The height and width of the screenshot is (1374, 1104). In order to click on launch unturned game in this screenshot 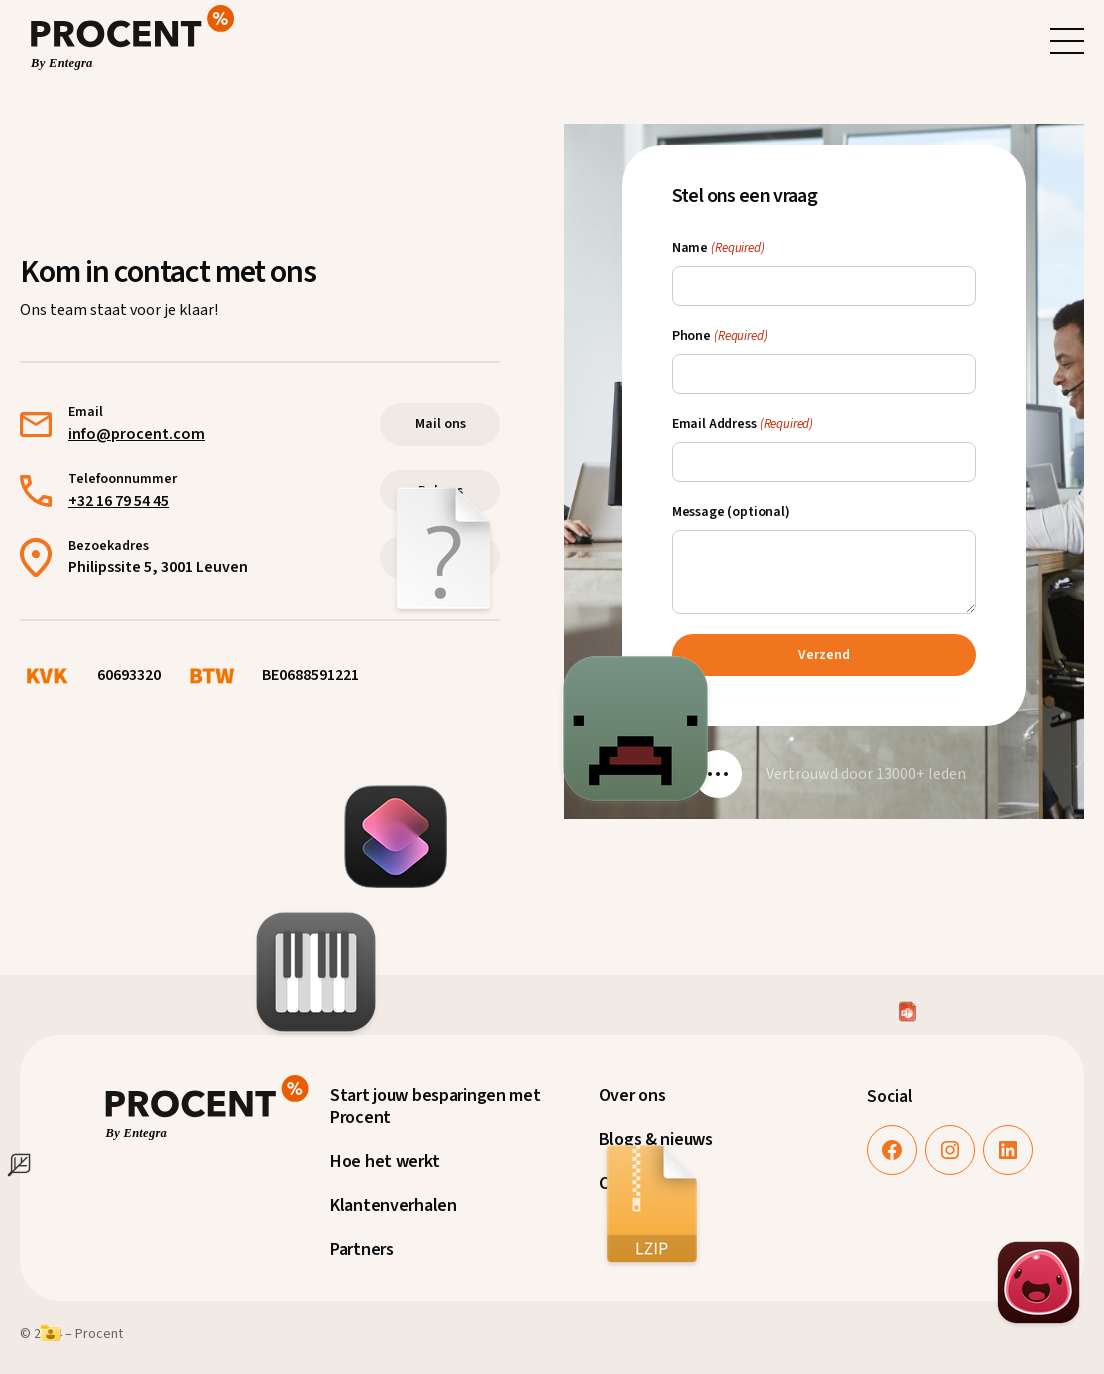, I will do `click(635, 728)`.